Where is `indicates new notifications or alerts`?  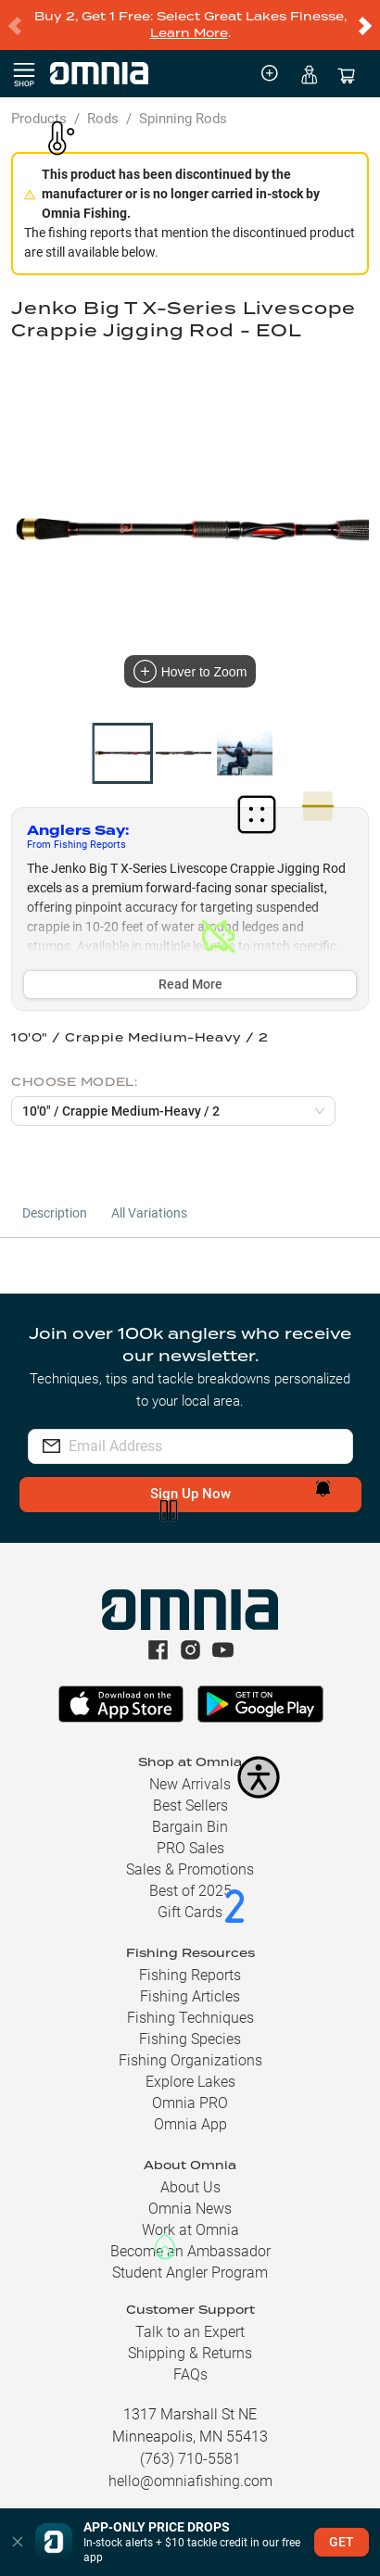 indicates new notifications or alerts is located at coordinates (323, 1488).